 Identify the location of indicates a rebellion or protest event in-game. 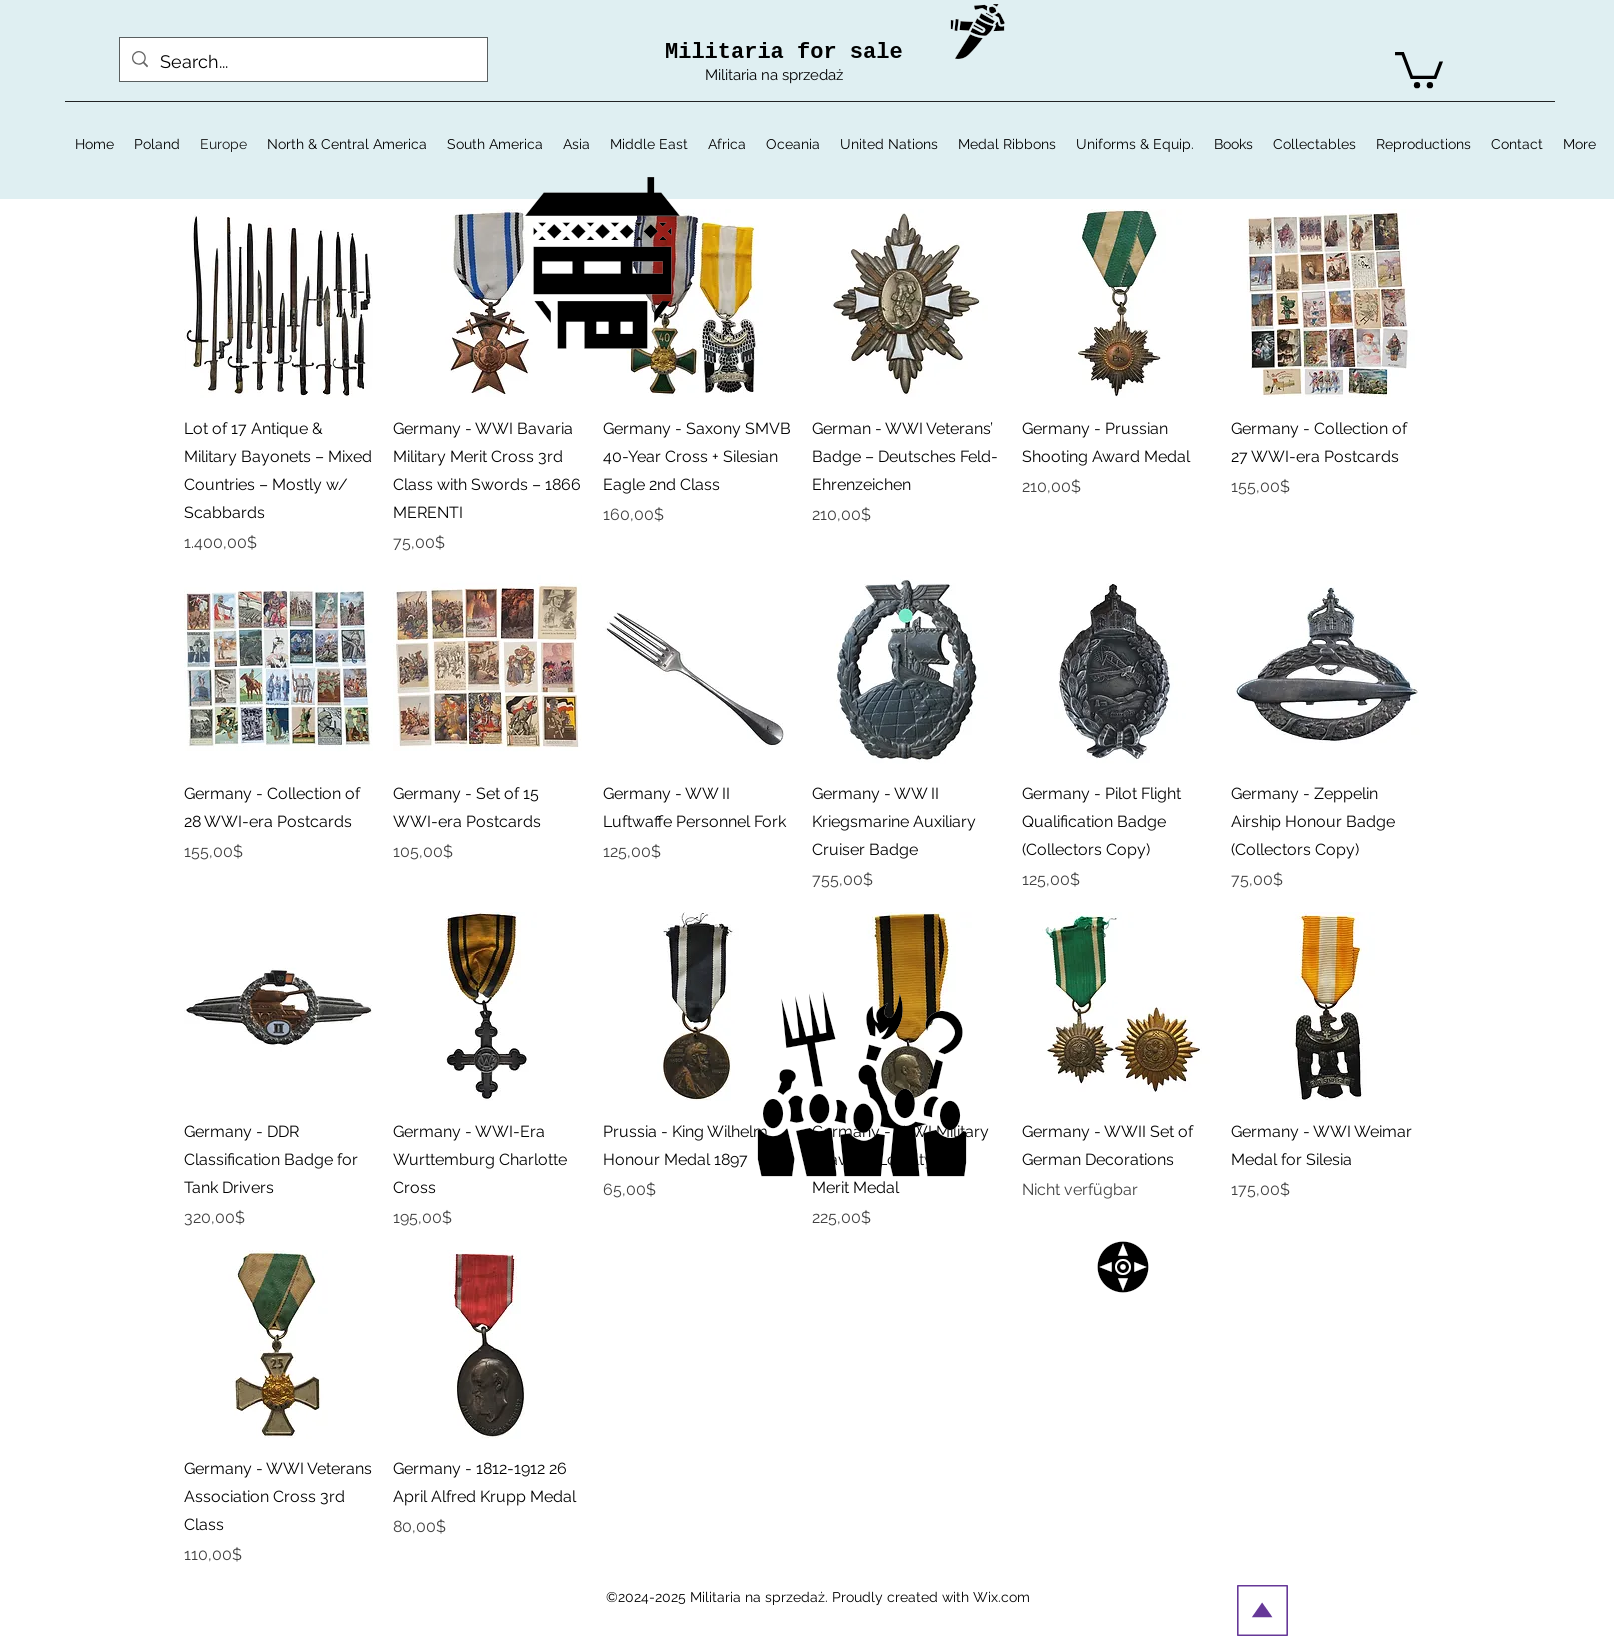
(862, 1072).